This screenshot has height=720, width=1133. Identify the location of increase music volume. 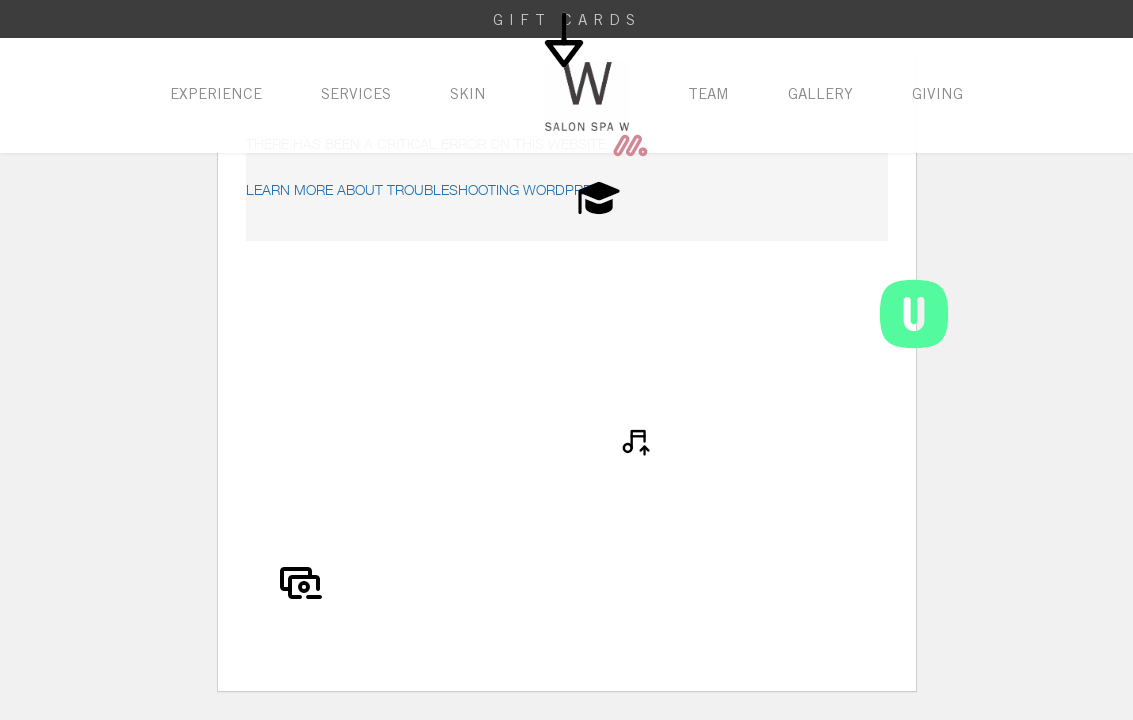
(635, 441).